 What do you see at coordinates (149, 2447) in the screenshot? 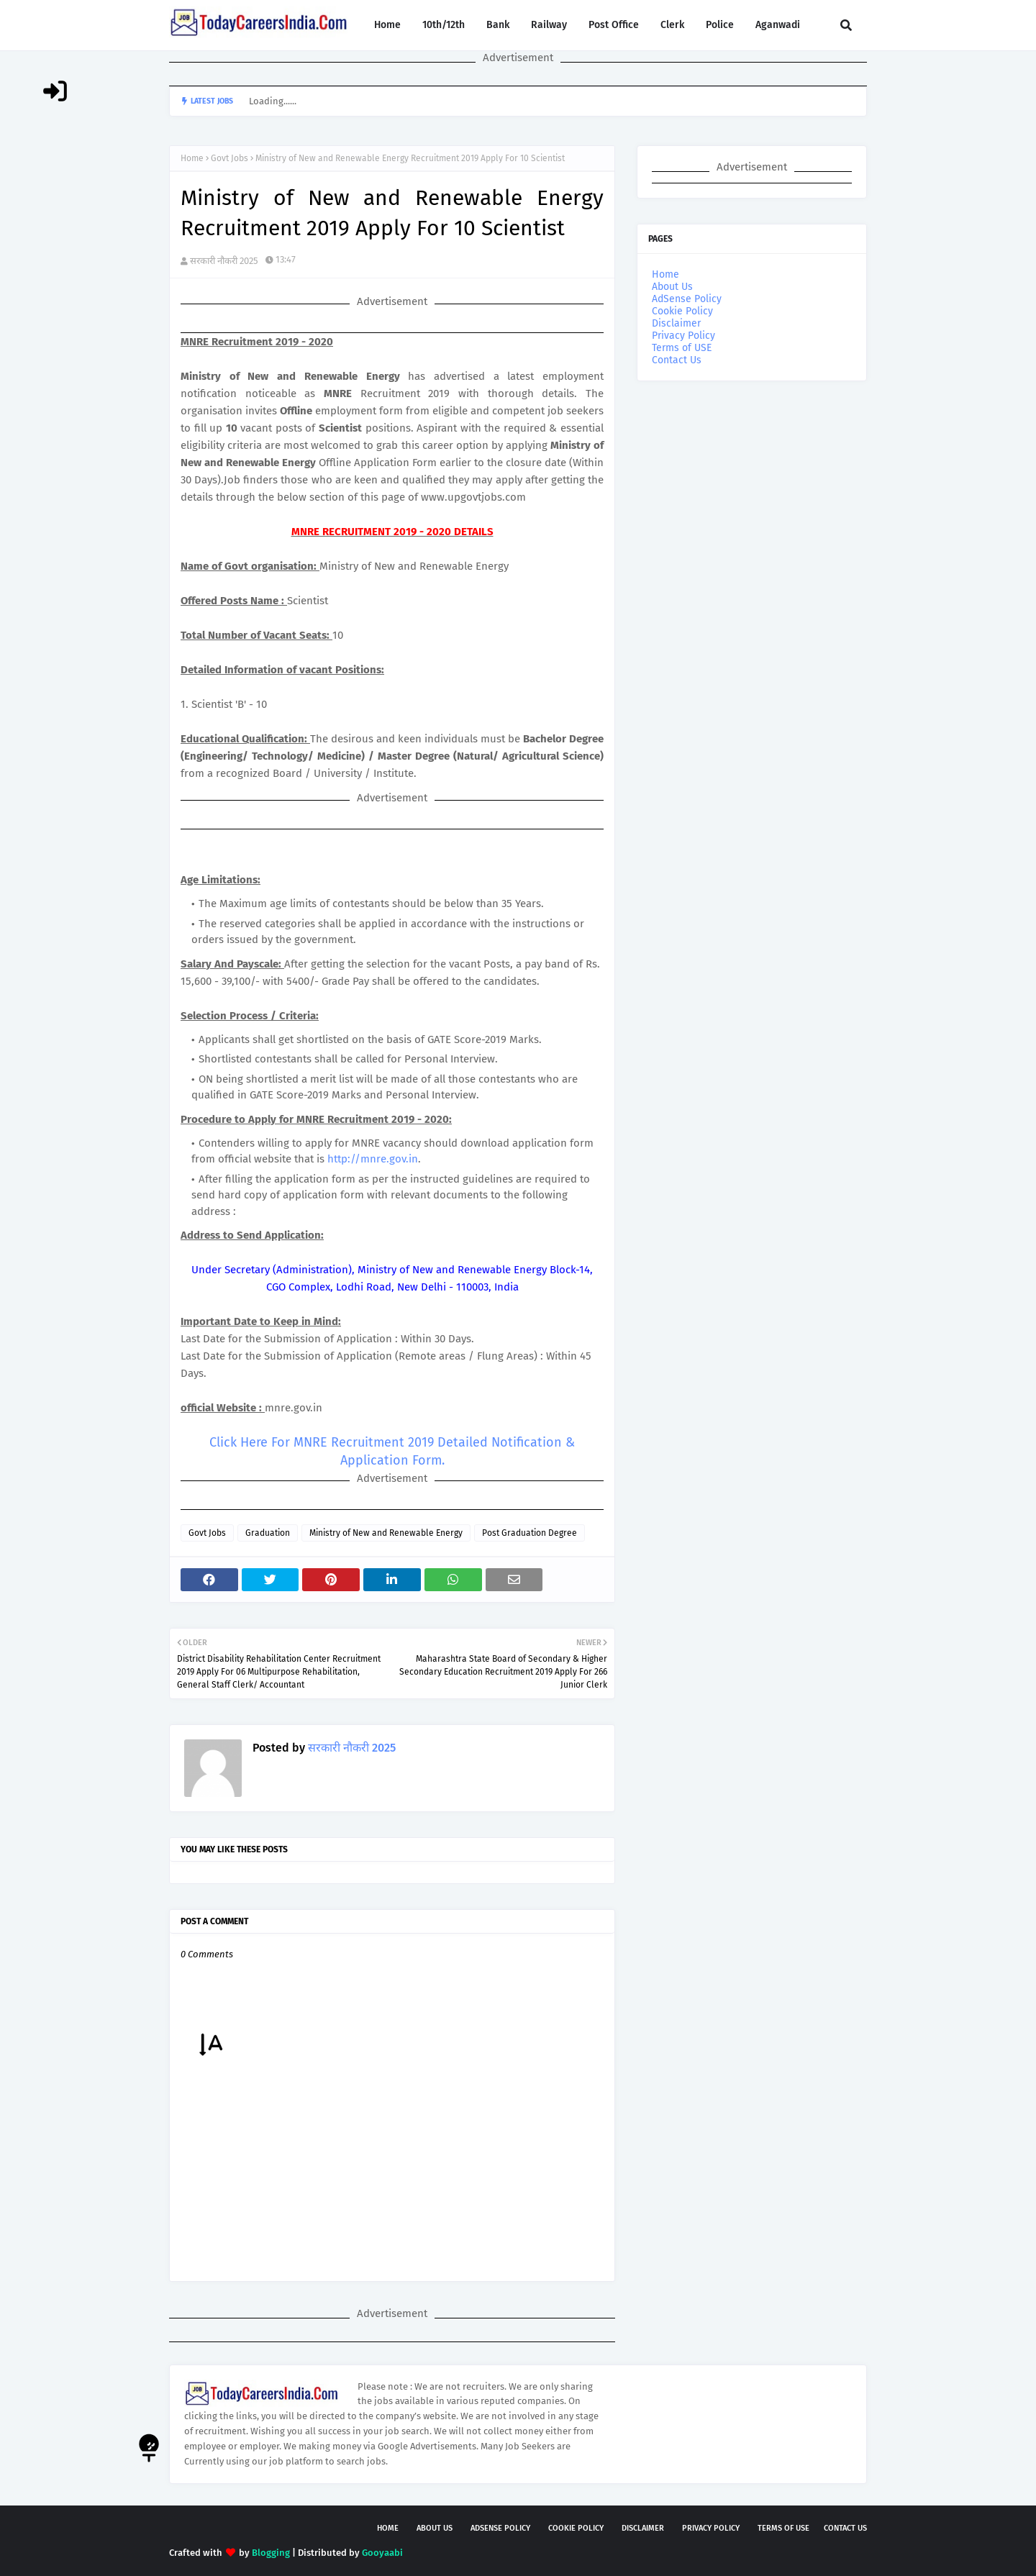
I see `access golf or sports-related features` at bounding box center [149, 2447].